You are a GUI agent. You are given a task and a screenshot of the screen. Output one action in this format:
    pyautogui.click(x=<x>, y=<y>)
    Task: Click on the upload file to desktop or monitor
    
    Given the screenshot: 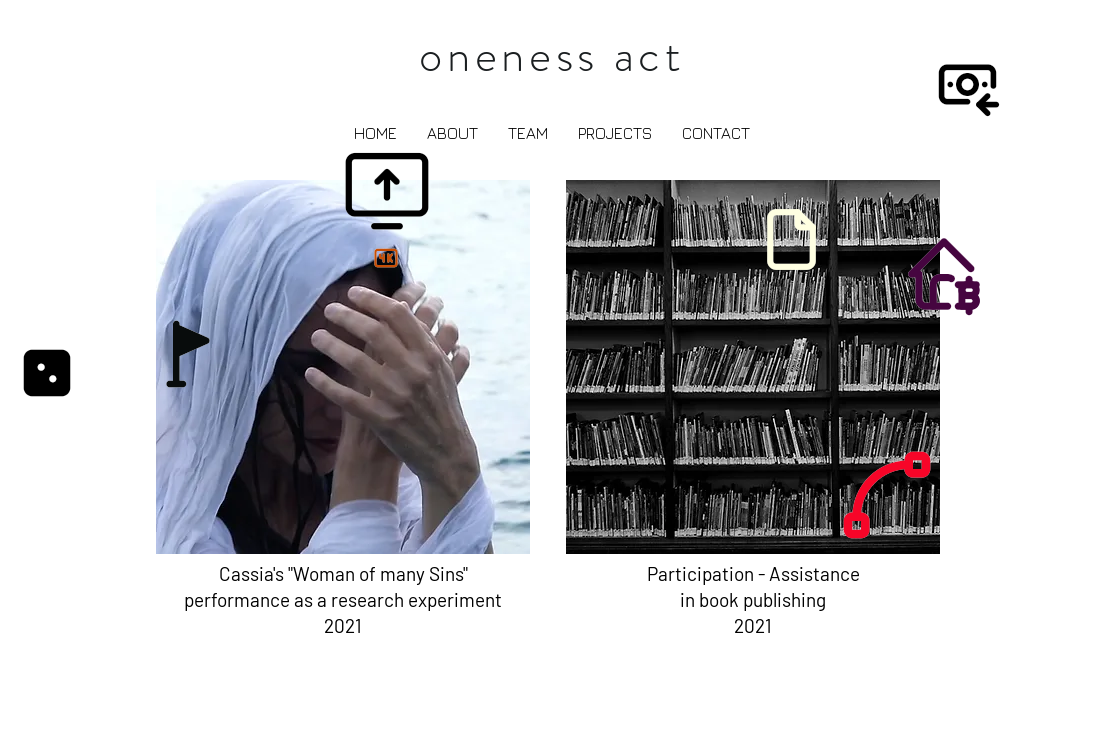 What is the action you would take?
    pyautogui.click(x=387, y=188)
    